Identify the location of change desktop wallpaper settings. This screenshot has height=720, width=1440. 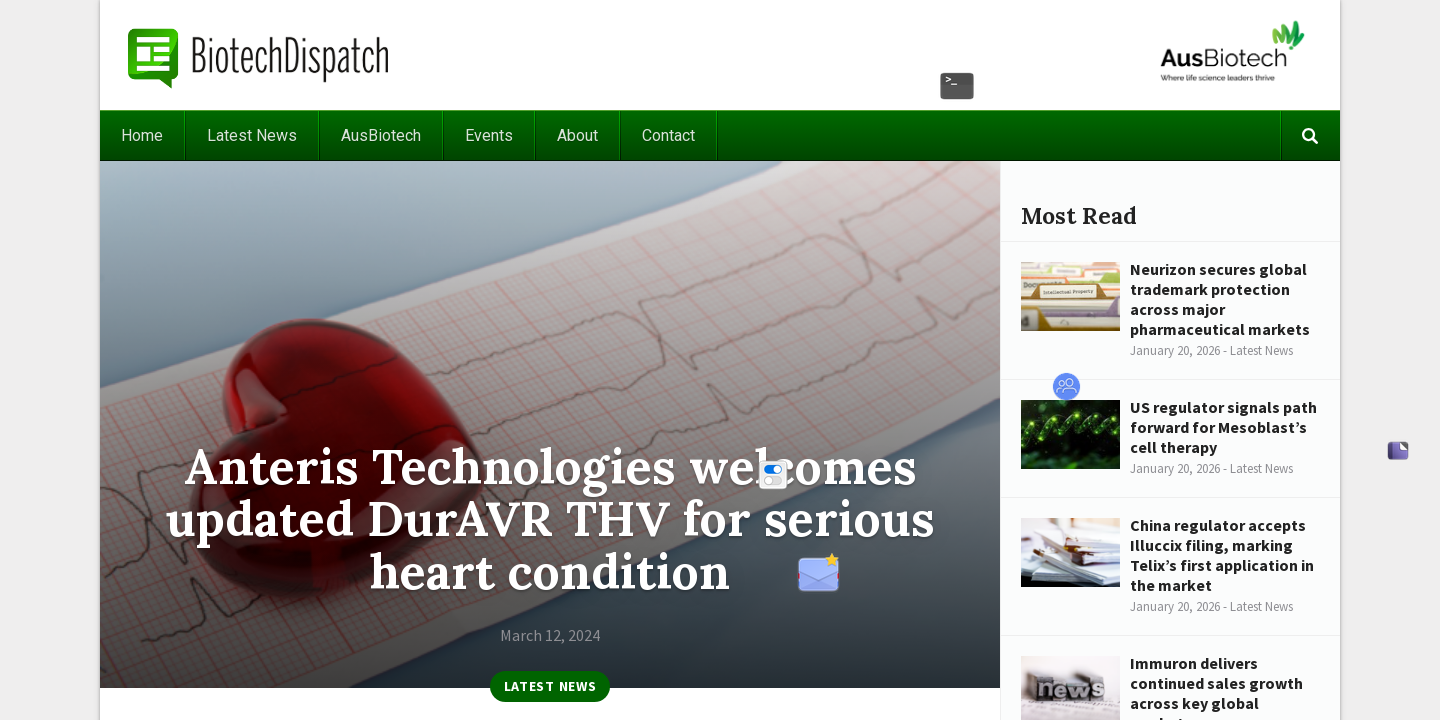
(1398, 450).